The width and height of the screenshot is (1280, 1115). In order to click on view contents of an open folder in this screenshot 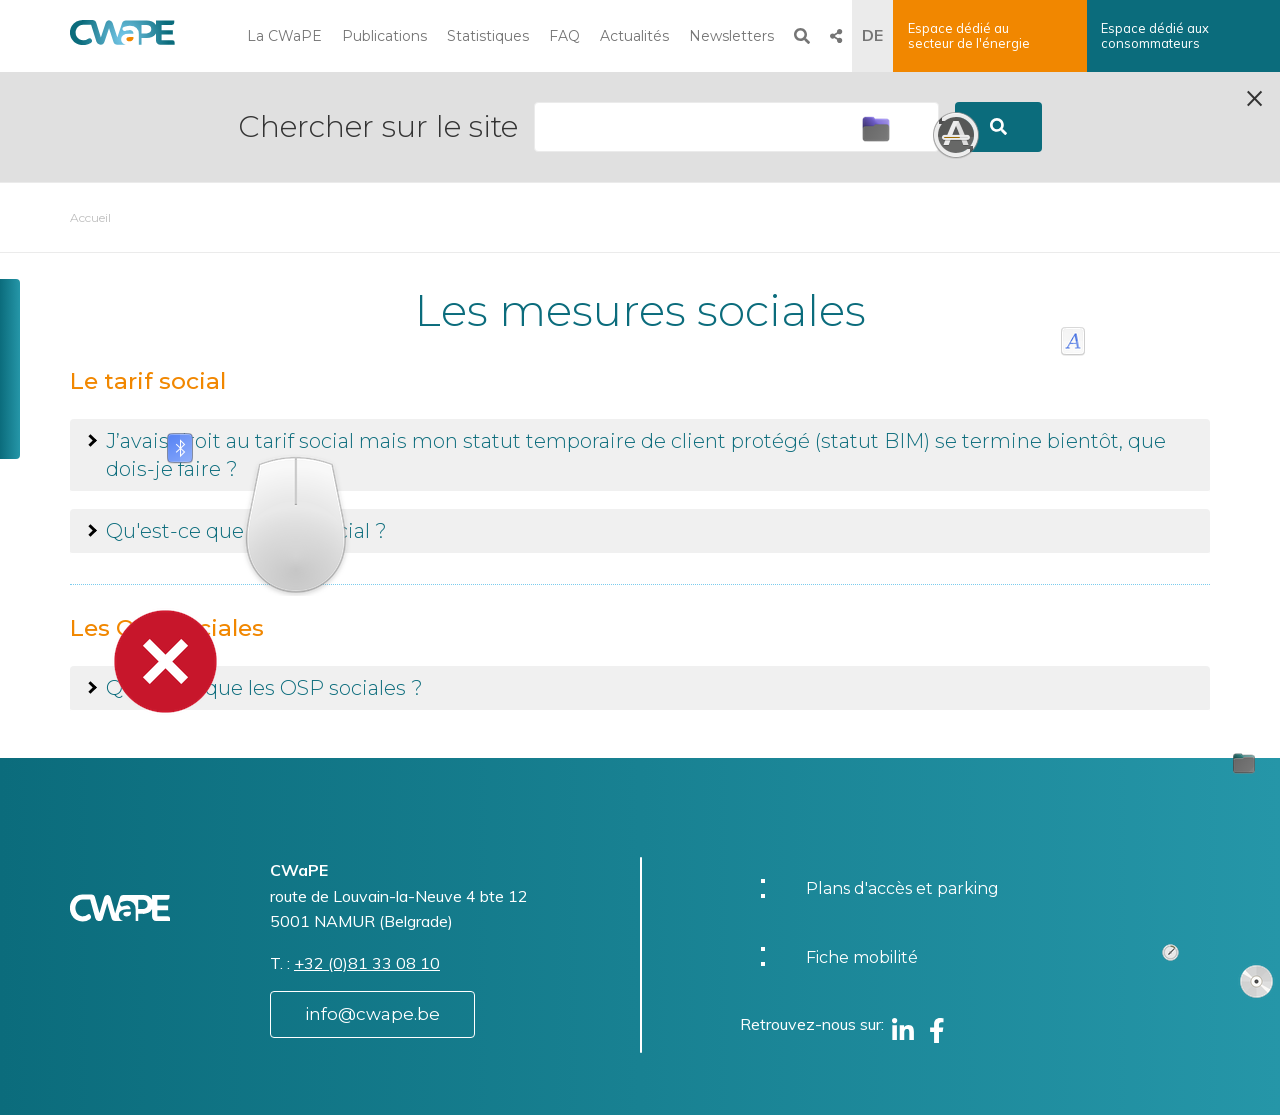, I will do `click(876, 129)`.